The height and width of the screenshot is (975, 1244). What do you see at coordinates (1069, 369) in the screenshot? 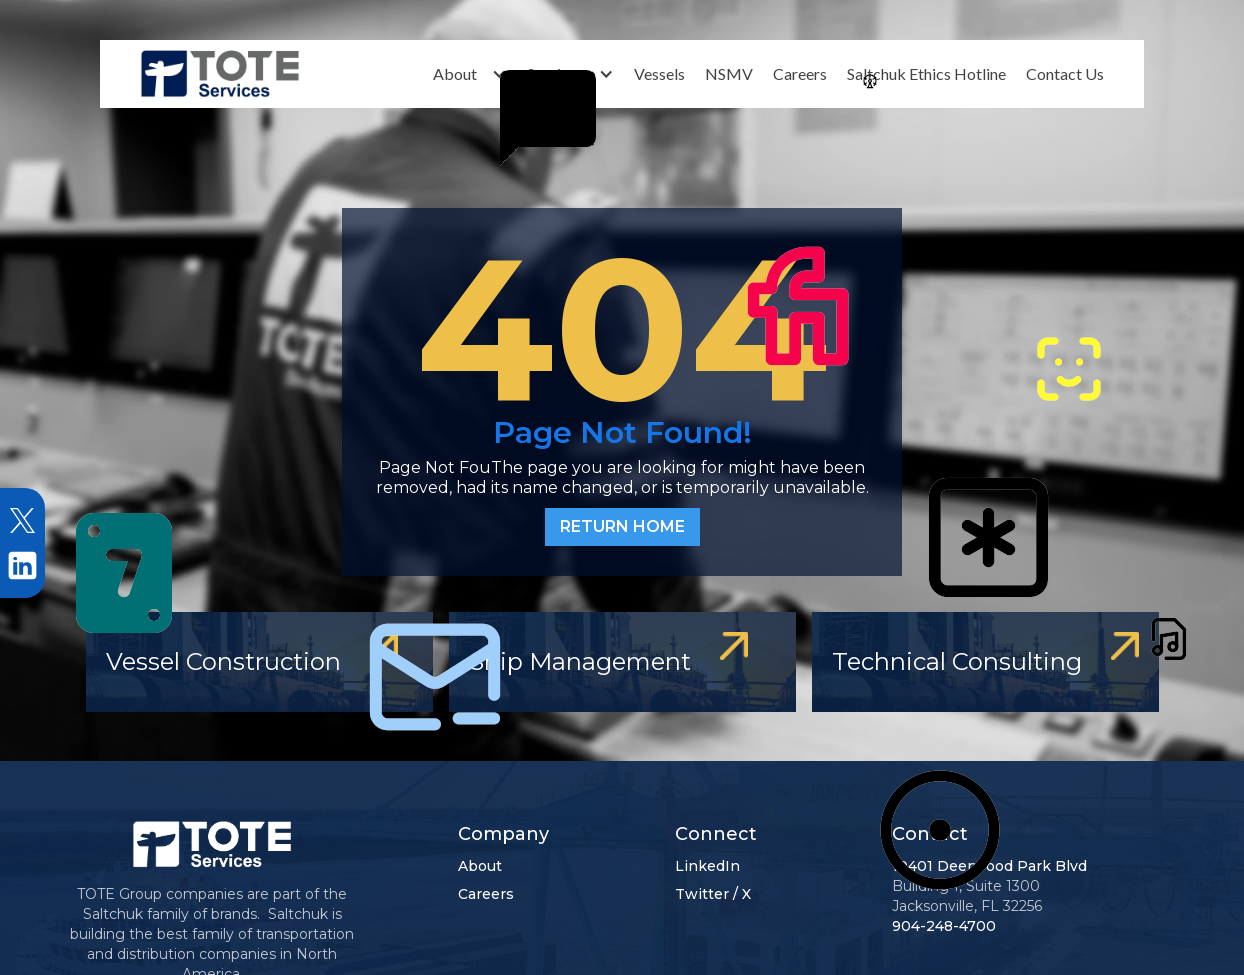
I see `authenticate with face id` at bounding box center [1069, 369].